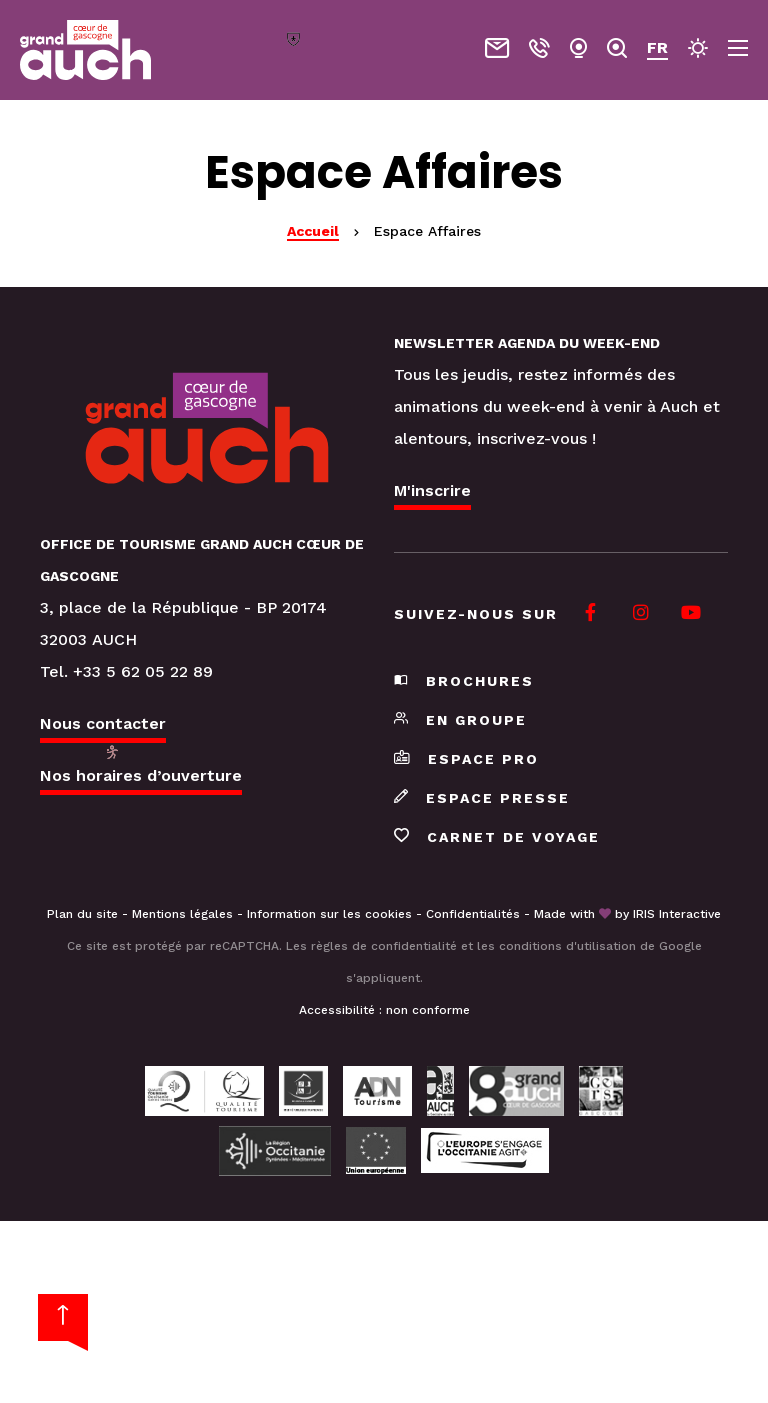 This screenshot has height=1403, width=768. Describe the element at coordinates (112, 752) in the screenshot. I see `access throwing or toss-related activities` at that location.